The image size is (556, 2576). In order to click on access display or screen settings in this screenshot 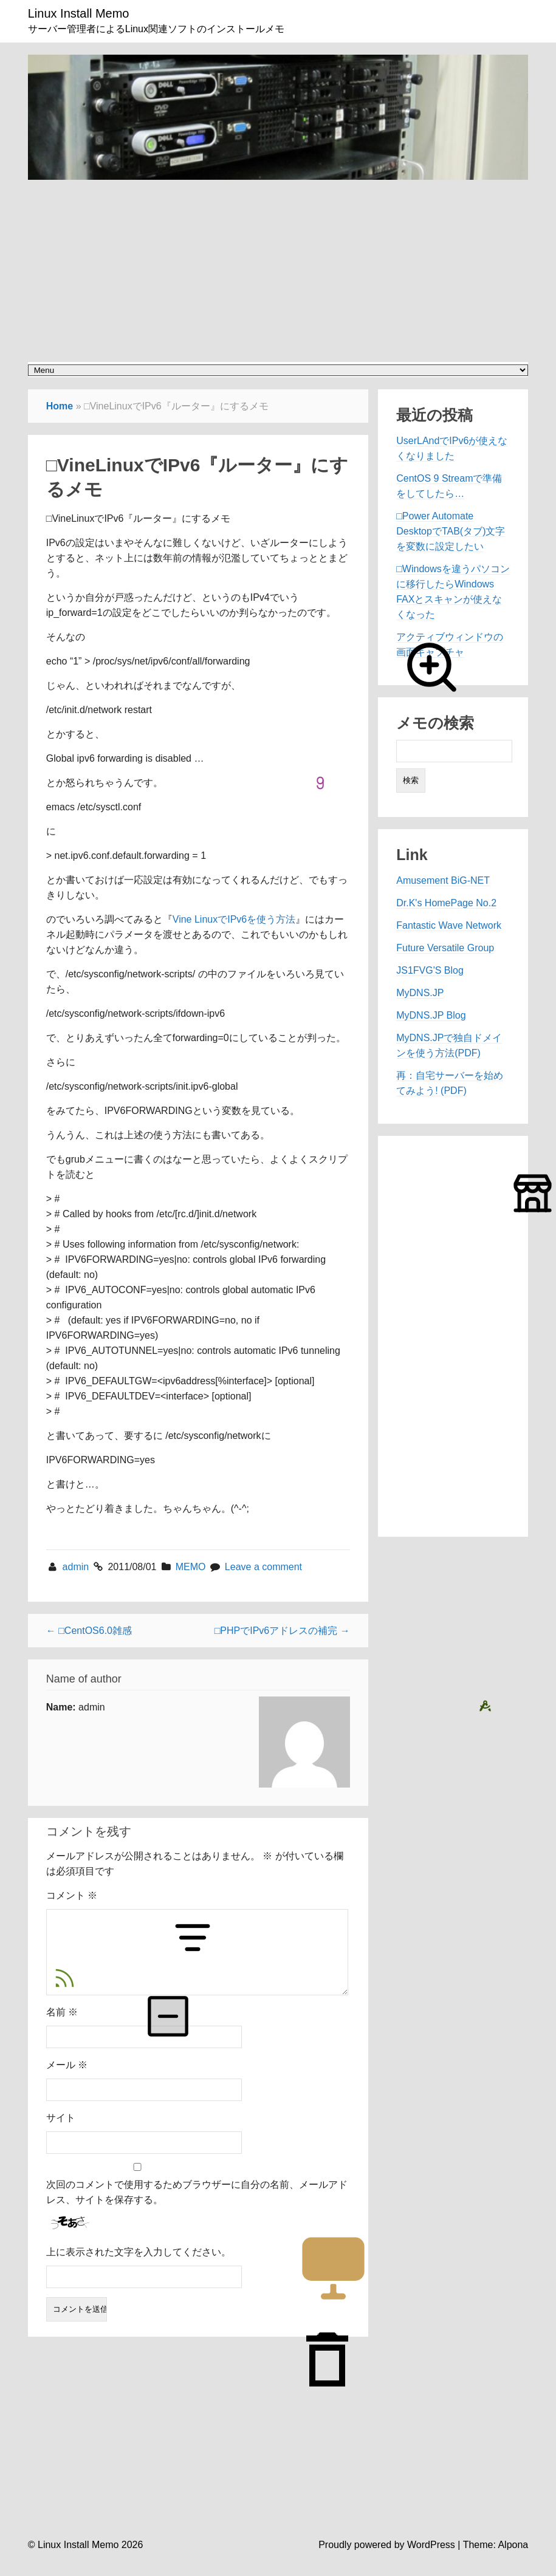, I will do `click(333, 2268)`.